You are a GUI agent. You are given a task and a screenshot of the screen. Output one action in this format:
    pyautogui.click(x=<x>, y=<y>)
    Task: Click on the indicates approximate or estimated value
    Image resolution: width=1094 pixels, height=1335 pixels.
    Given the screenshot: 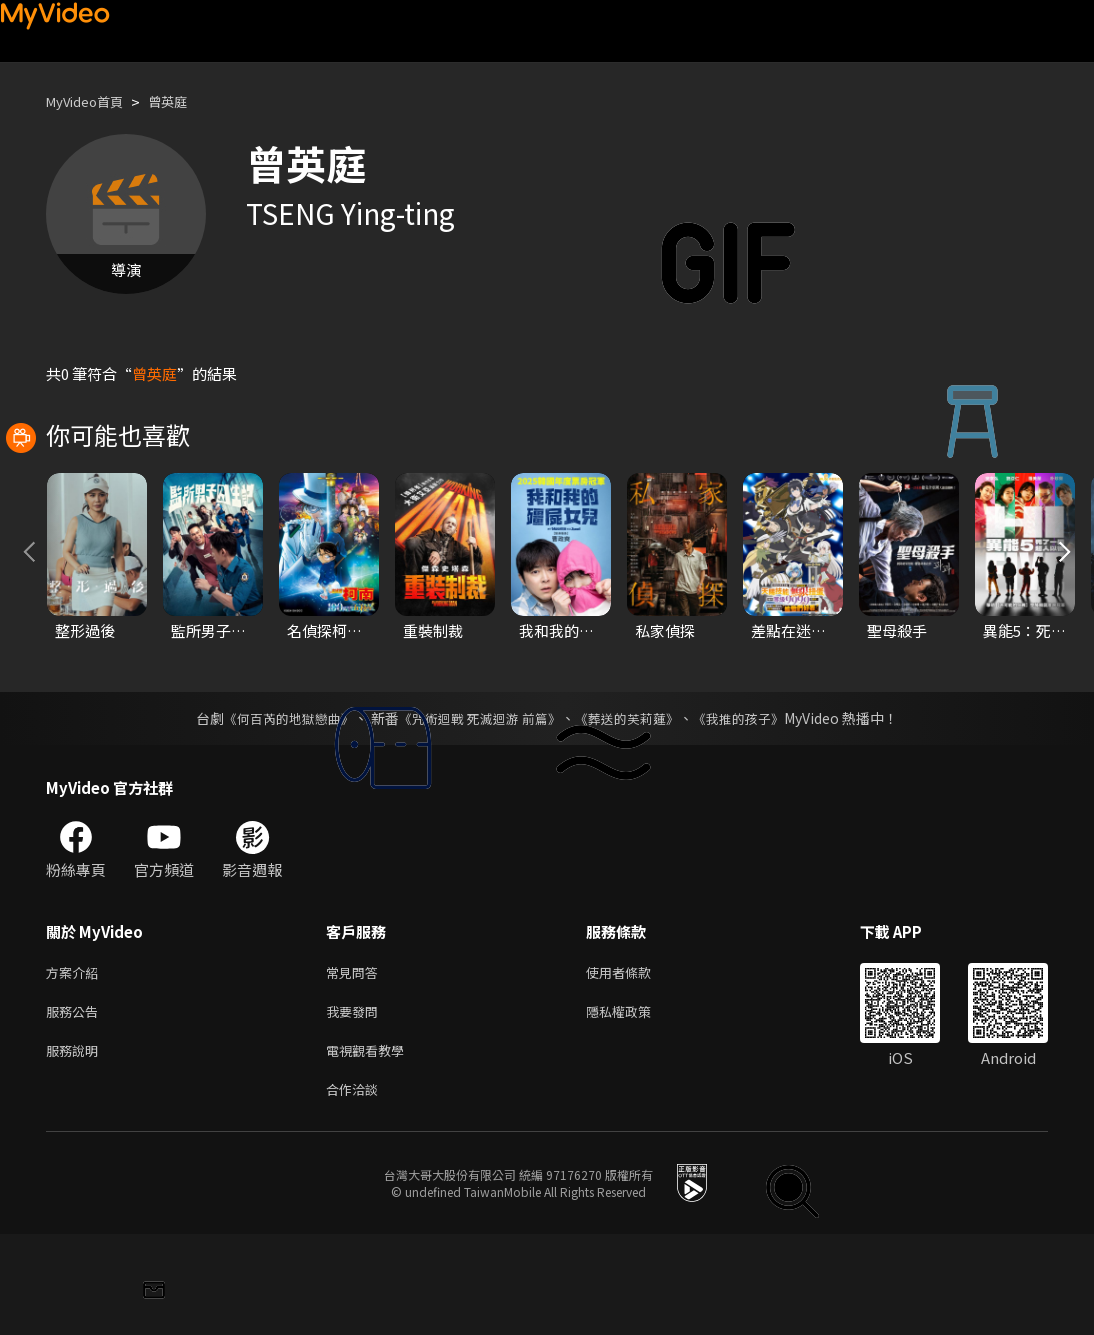 What is the action you would take?
    pyautogui.click(x=603, y=752)
    